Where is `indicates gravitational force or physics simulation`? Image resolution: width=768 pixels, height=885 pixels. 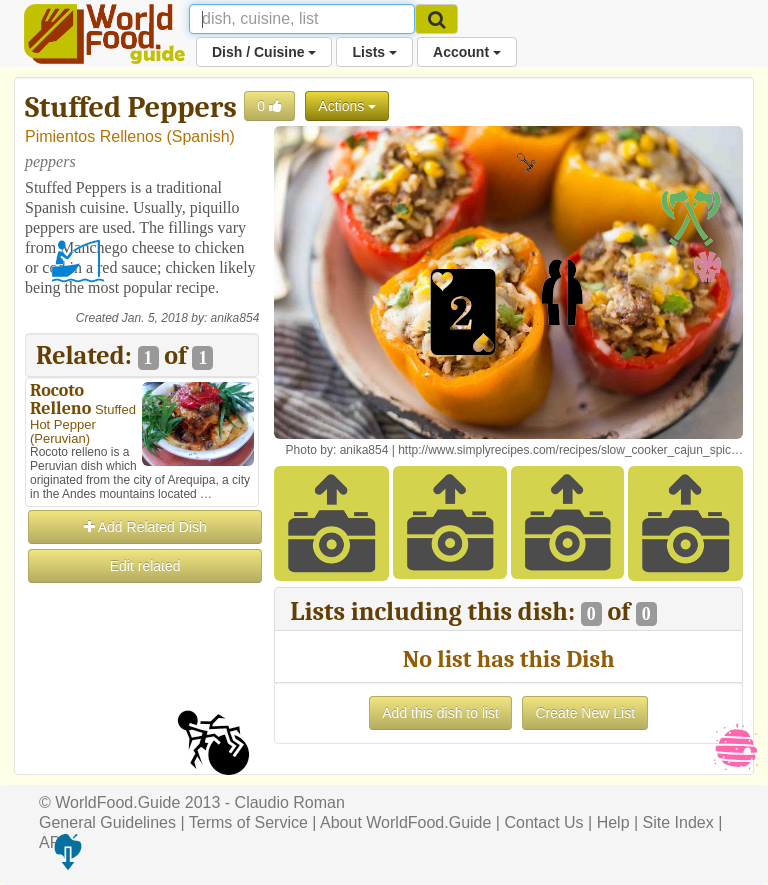
indicates gravitational force or physics simulation is located at coordinates (68, 852).